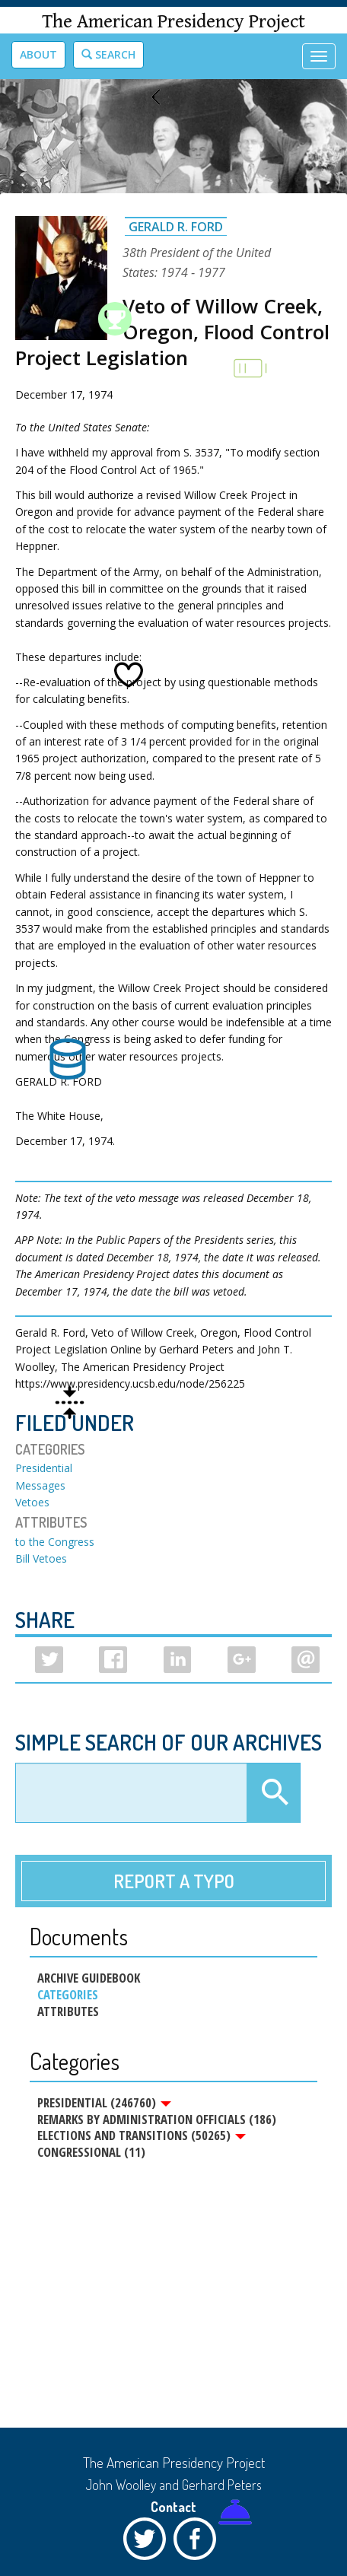 This screenshot has height=2576, width=347. I want to click on indicates medium battery level, so click(250, 368).